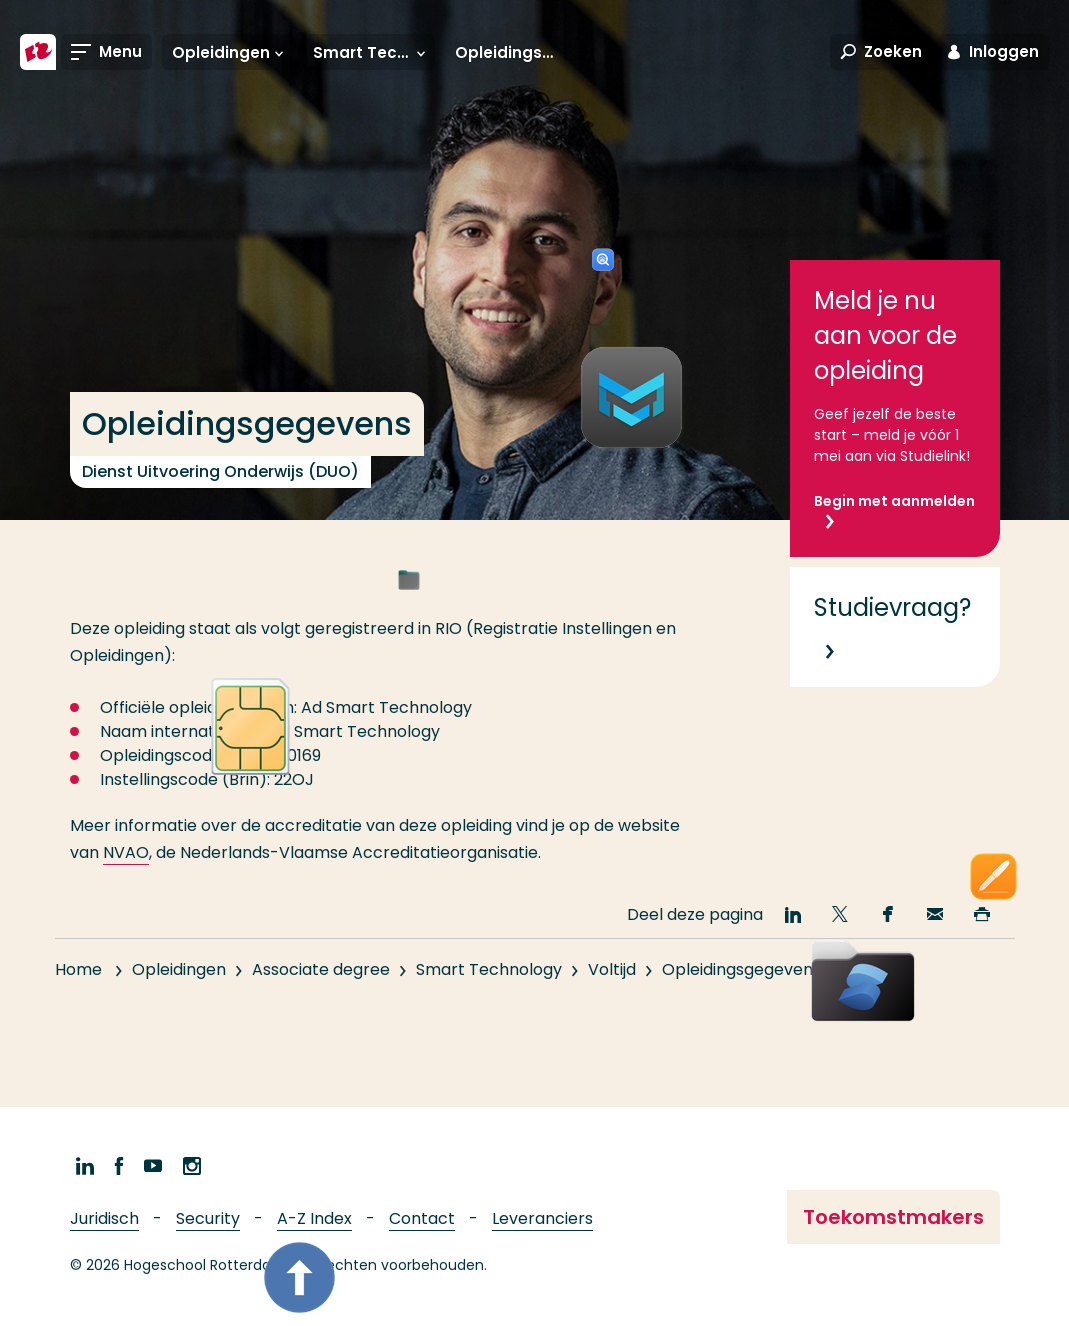 Image resolution: width=1069 pixels, height=1326 pixels. I want to click on open LibreOffice Impress presentation software, so click(993, 876).